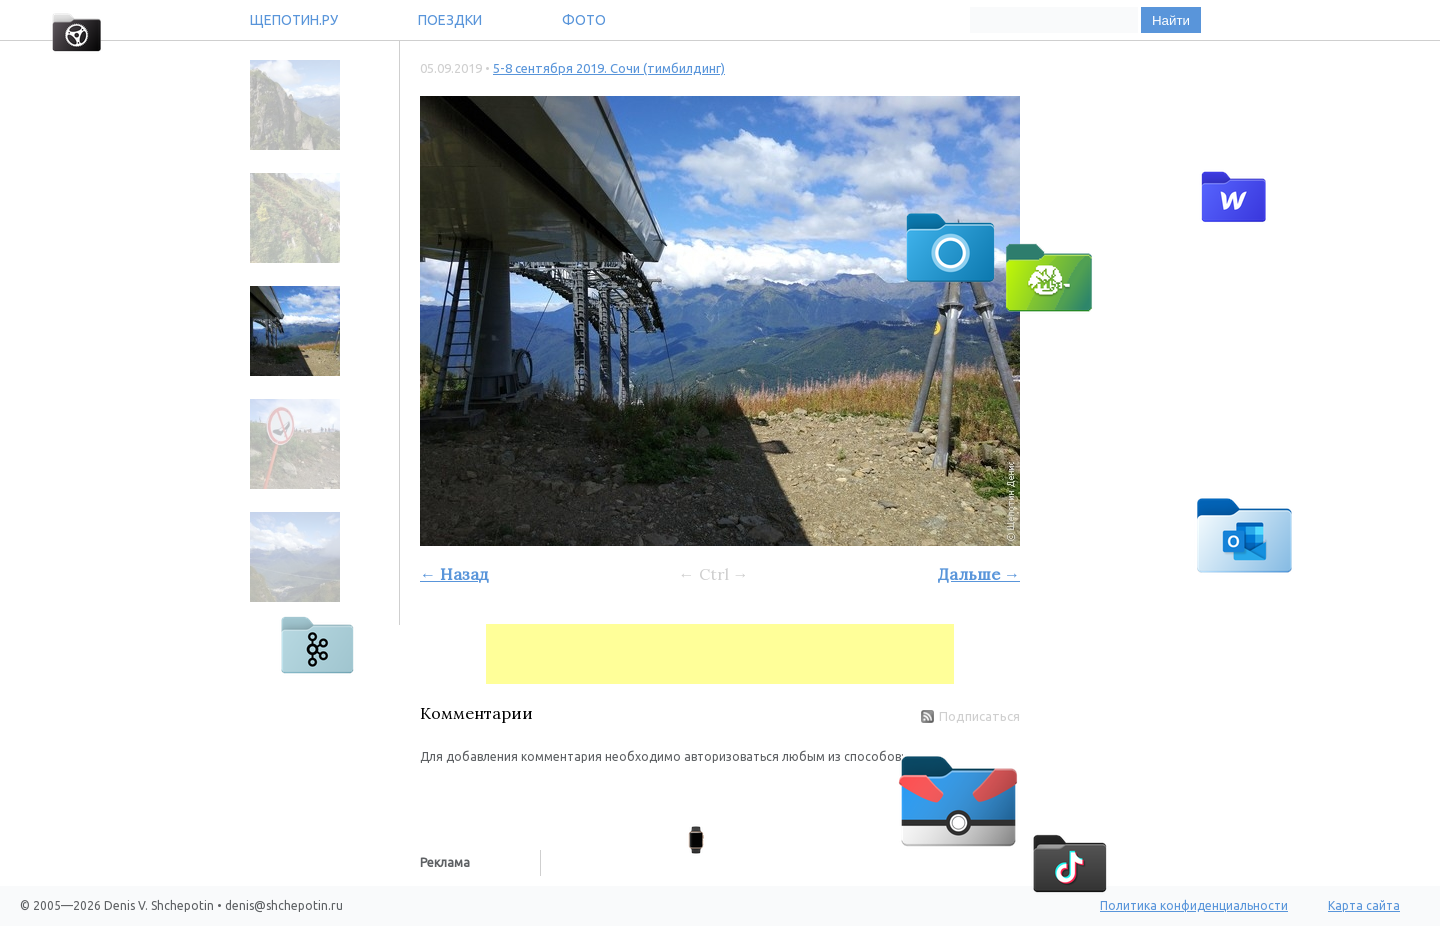 The image size is (1440, 926). Describe the element at coordinates (1244, 538) in the screenshot. I see `open folder containing microsoft outlook files` at that location.